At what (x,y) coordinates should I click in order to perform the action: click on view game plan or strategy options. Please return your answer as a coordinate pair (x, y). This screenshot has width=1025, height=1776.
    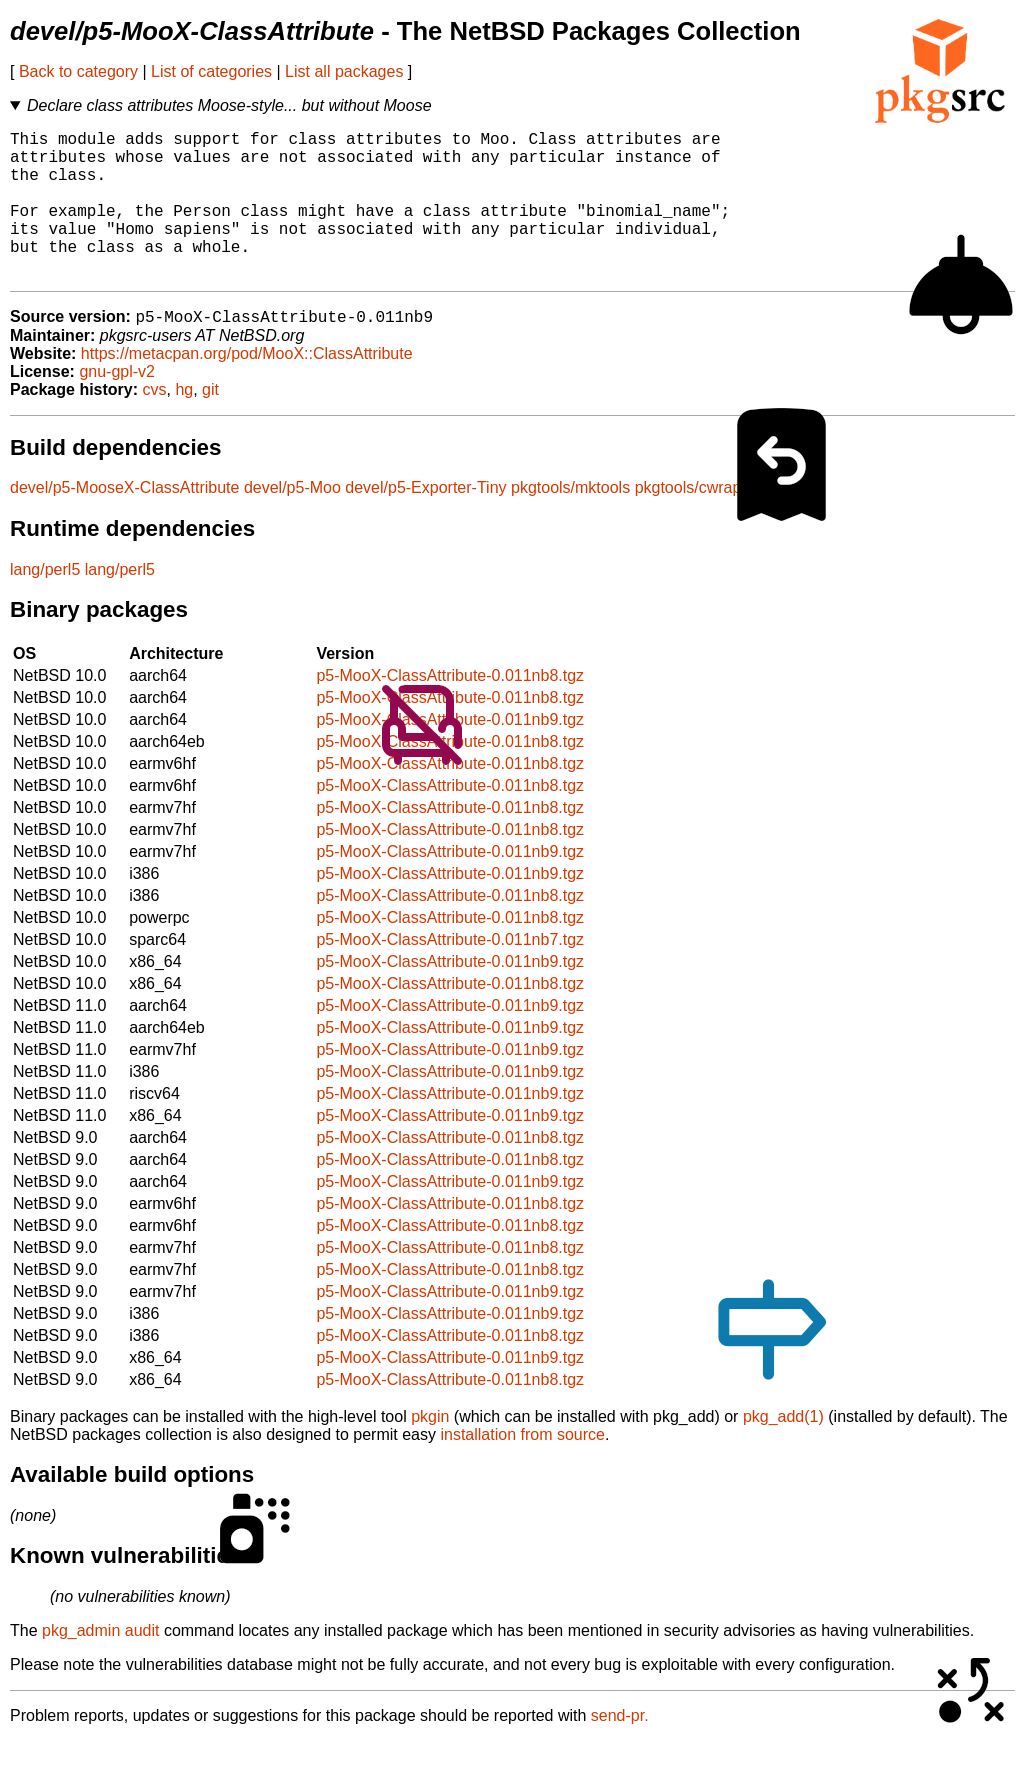
    Looking at the image, I should click on (968, 1691).